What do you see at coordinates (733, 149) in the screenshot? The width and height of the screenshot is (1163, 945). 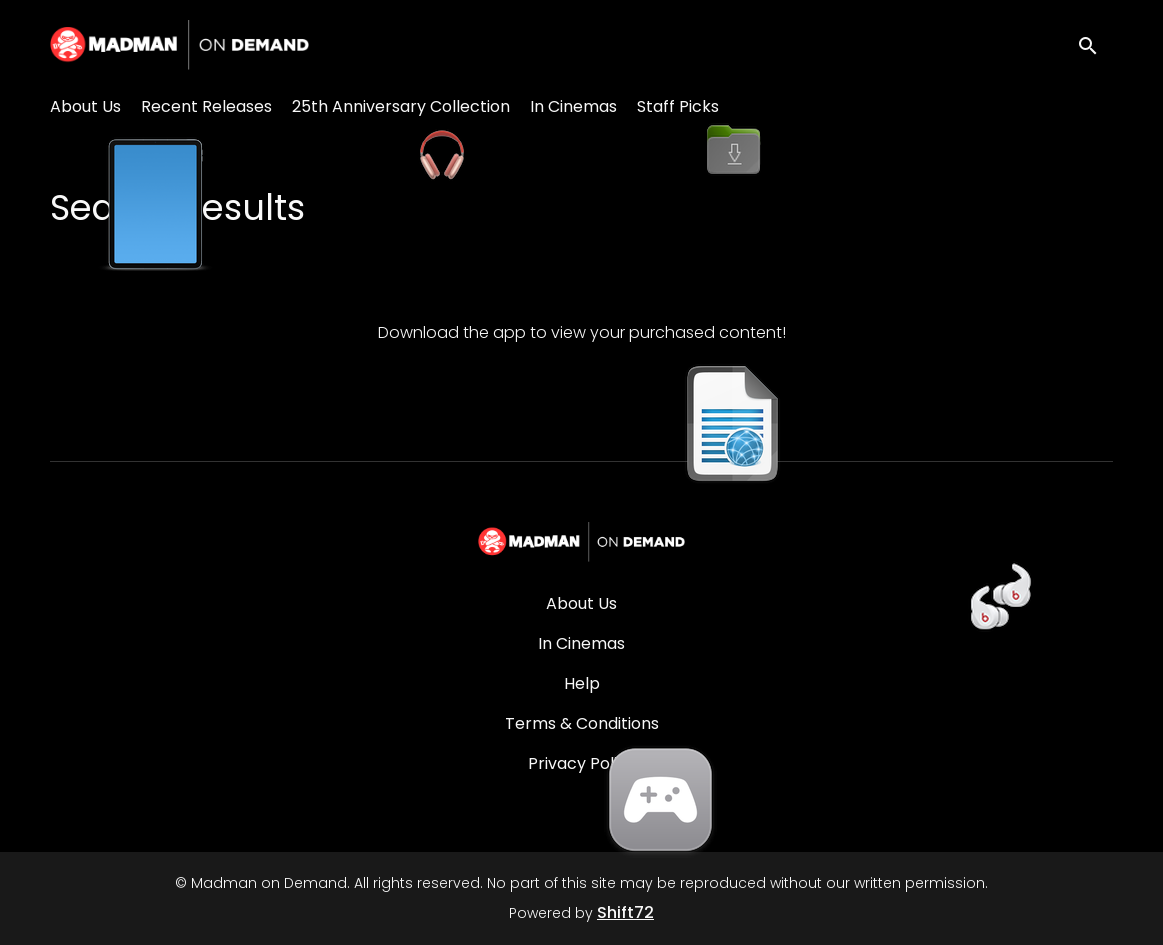 I see `open downloads folder` at bounding box center [733, 149].